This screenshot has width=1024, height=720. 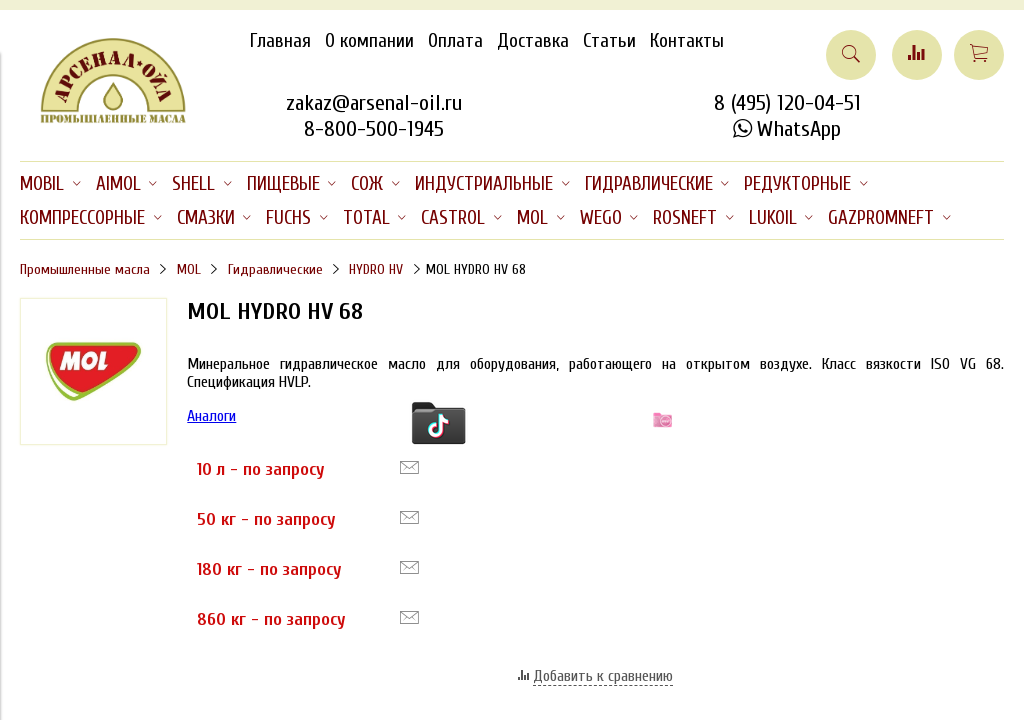 What do you see at coordinates (438, 424) in the screenshot?
I see `open folder containing TikTok downloads` at bounding box center [438, 424].